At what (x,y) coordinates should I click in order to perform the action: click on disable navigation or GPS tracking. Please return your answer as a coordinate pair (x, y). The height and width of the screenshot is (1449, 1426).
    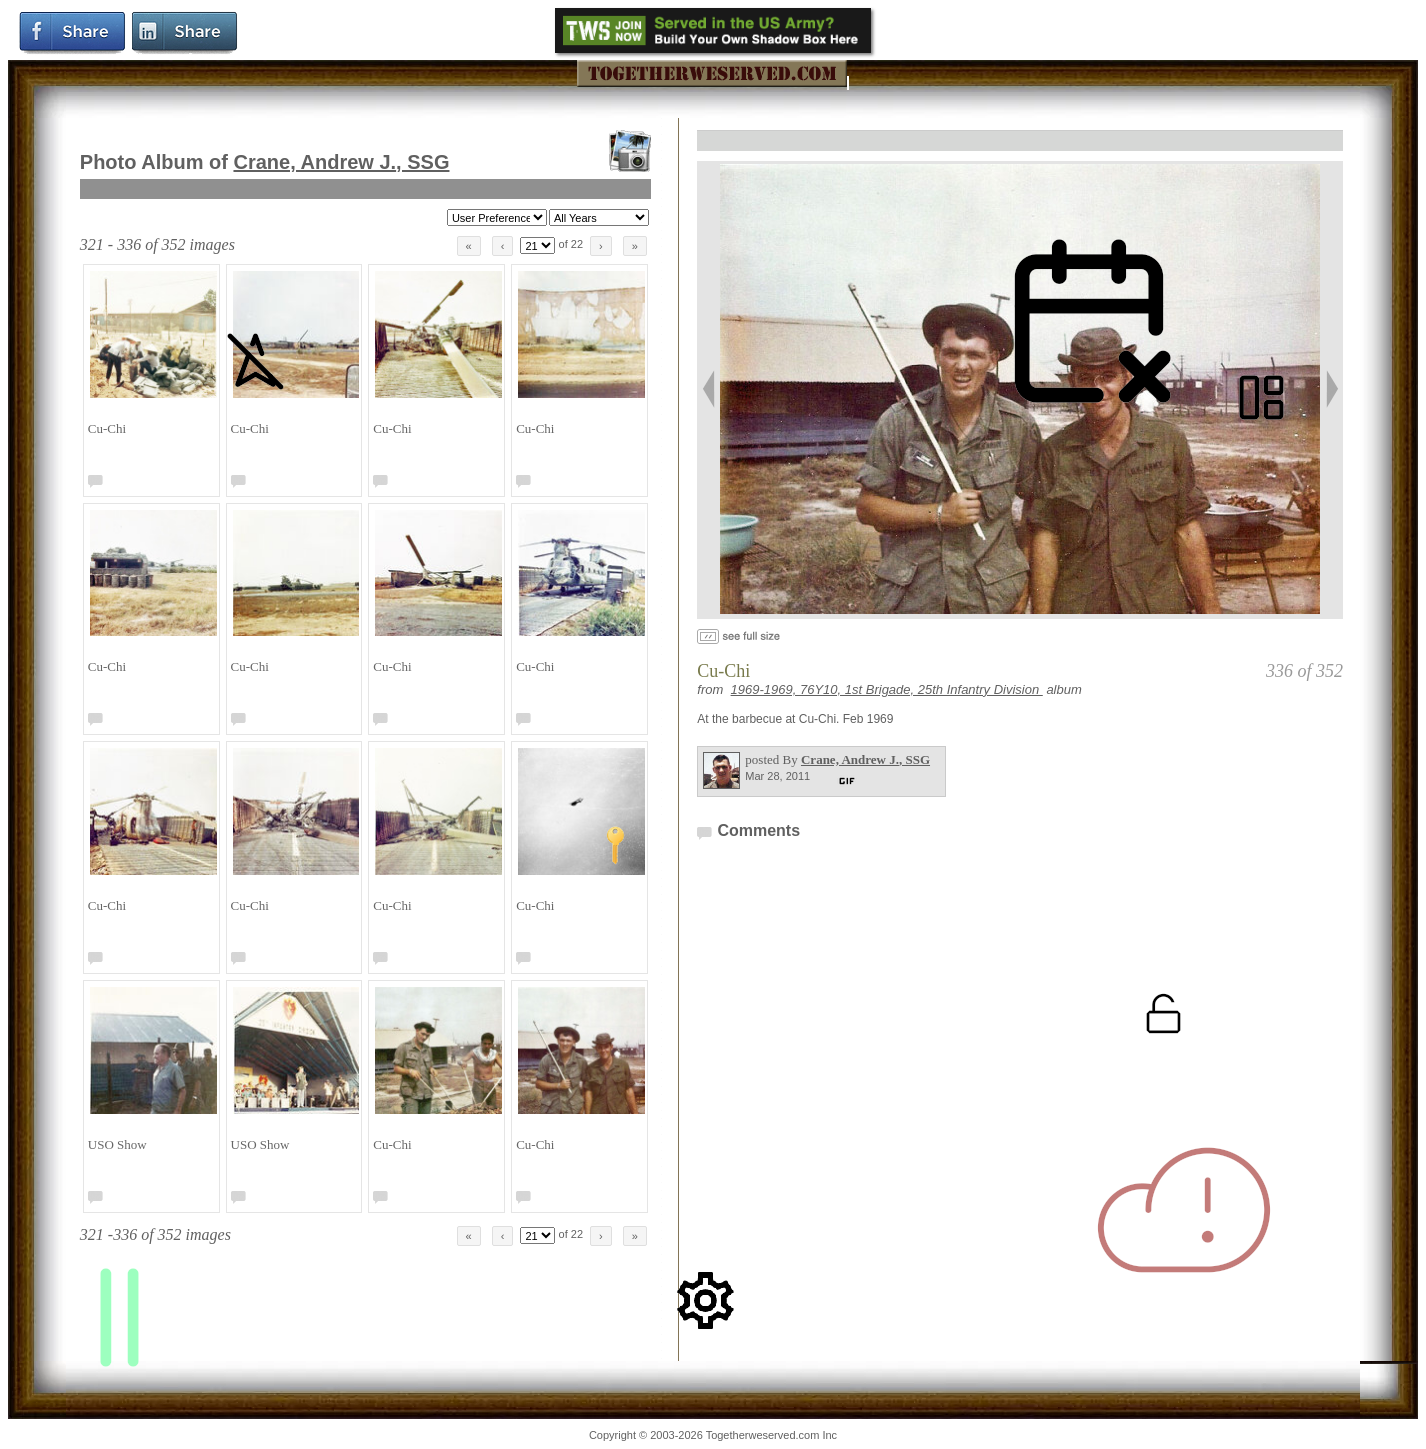
    Looking at the image, I should click on (255, 361).